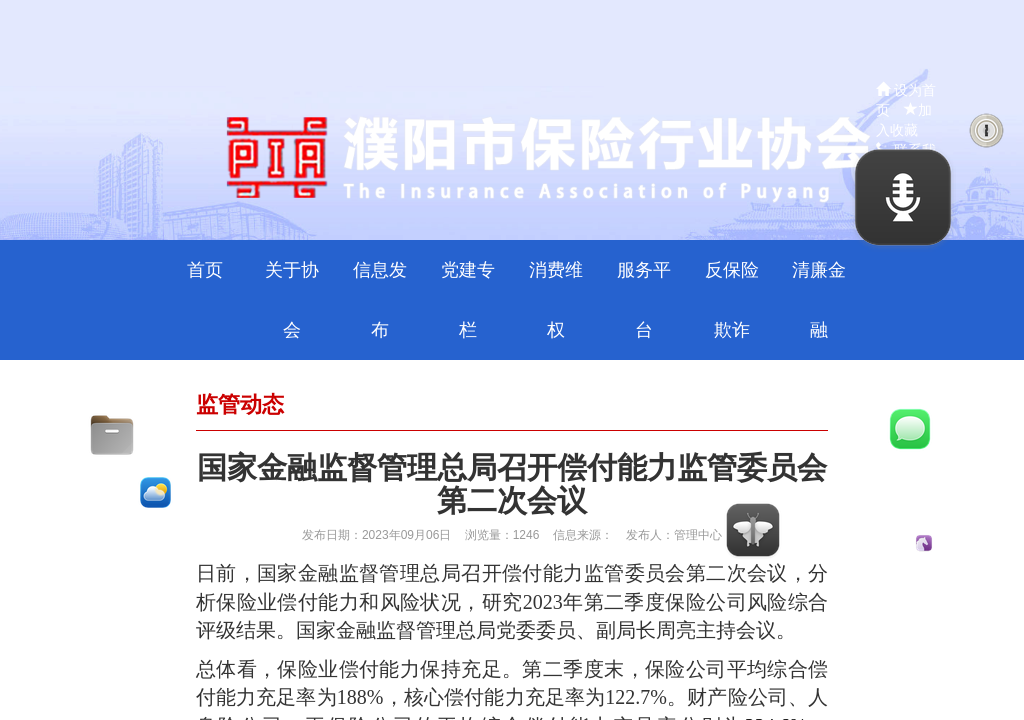 This screenshot has width=1024, height=720. What do you see at coordinates (903, 199) in the screenshot?
I see `open podcast or audio recording app` at bounding box center [903, 199].